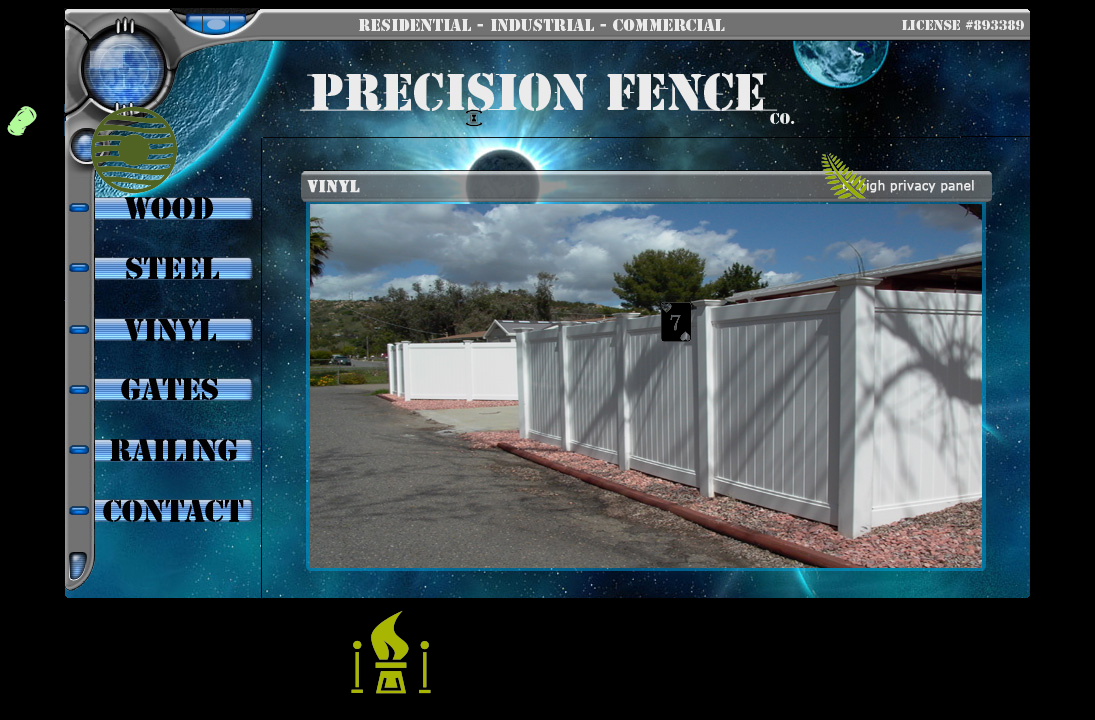 The height and width of the screenshot is (720, 1095). What do you see at coordinates (843, 175) in the screenshot?
I see `indicates plant or nature category` at bounding box center [843, 175].